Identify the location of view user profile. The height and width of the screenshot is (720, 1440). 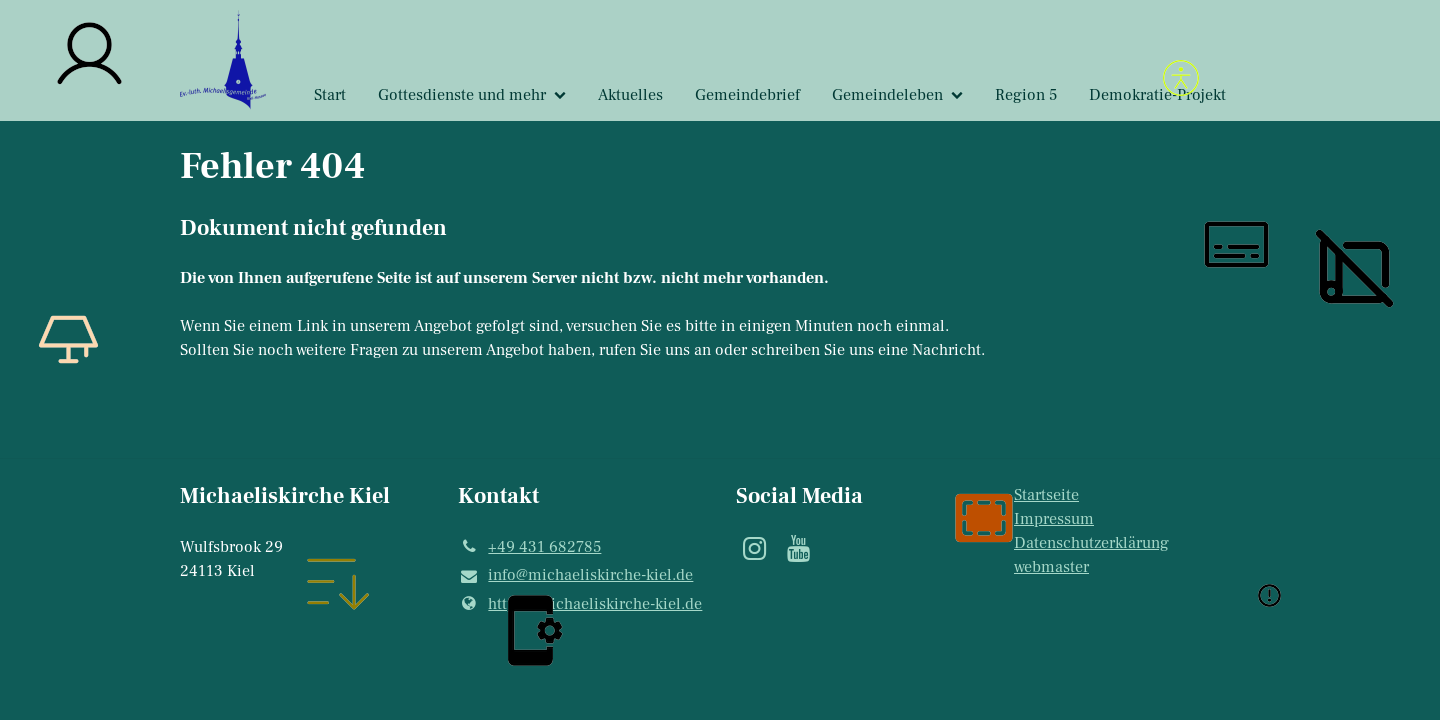
(1181, 78).